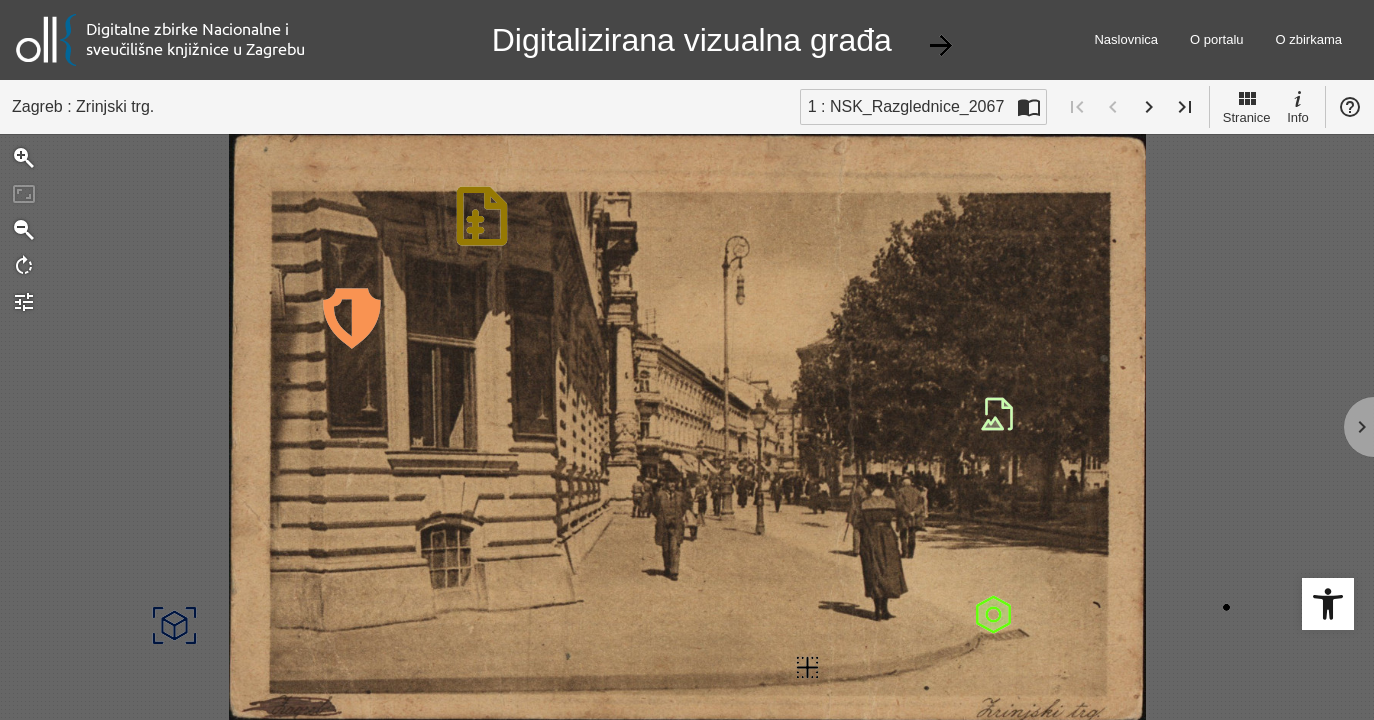  I want to click on discord moderator programs alumni badge, so click(352, 318).